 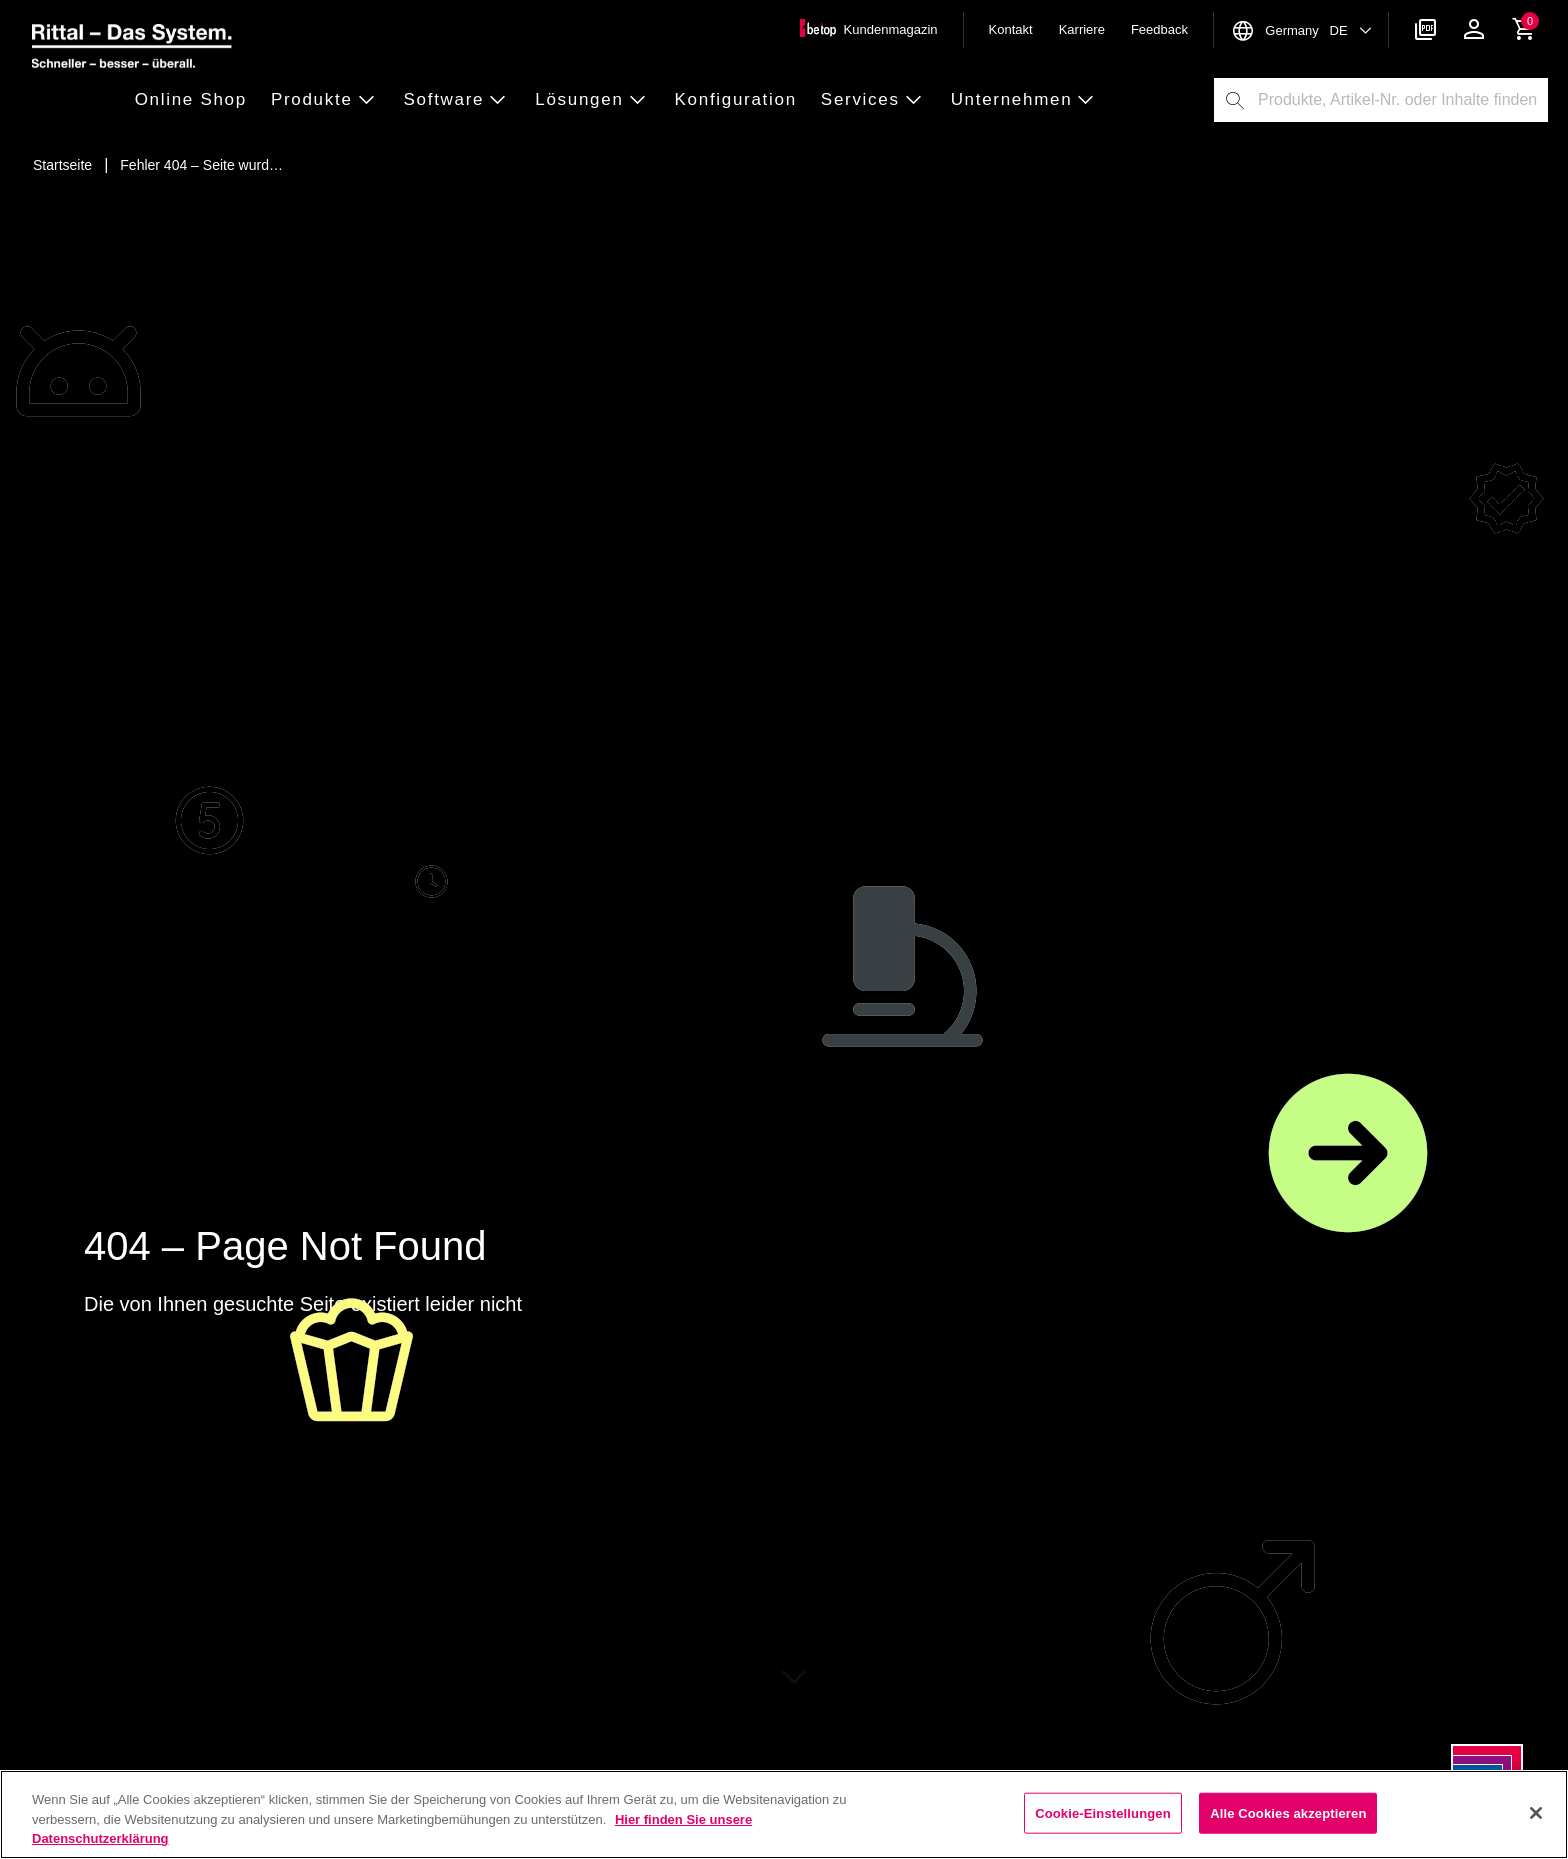 What do you see at coordinates (902, 972) in the screenshot?
I see `access research or laboratory tools` at bounding box center [902, 972].